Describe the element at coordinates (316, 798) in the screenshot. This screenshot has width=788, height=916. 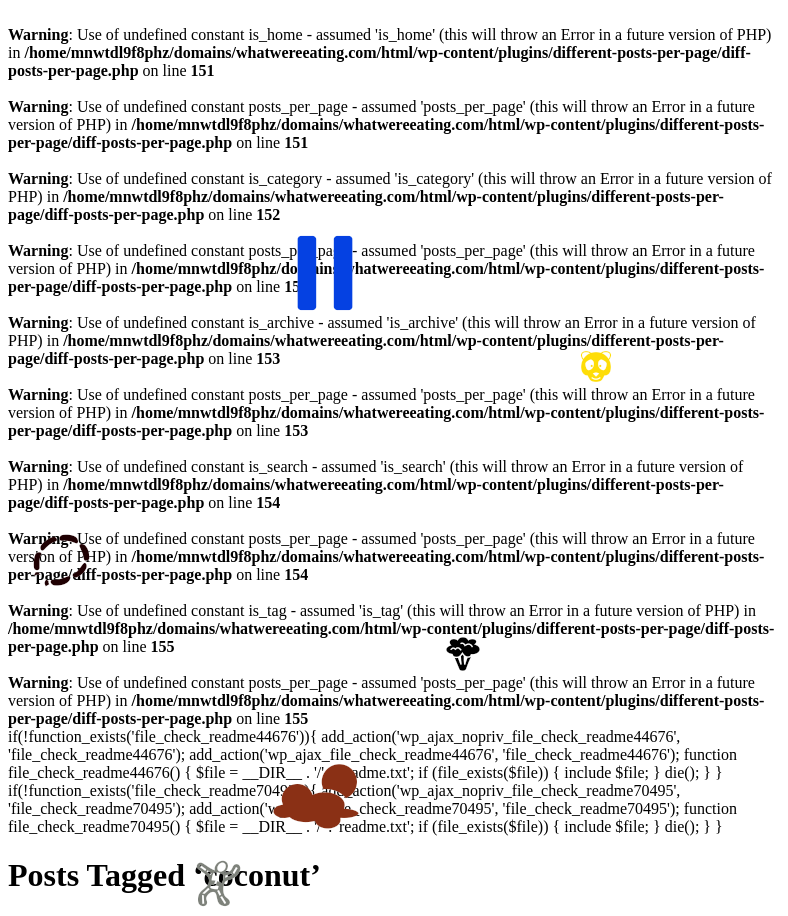
I see `view current weather conditions` at that location.